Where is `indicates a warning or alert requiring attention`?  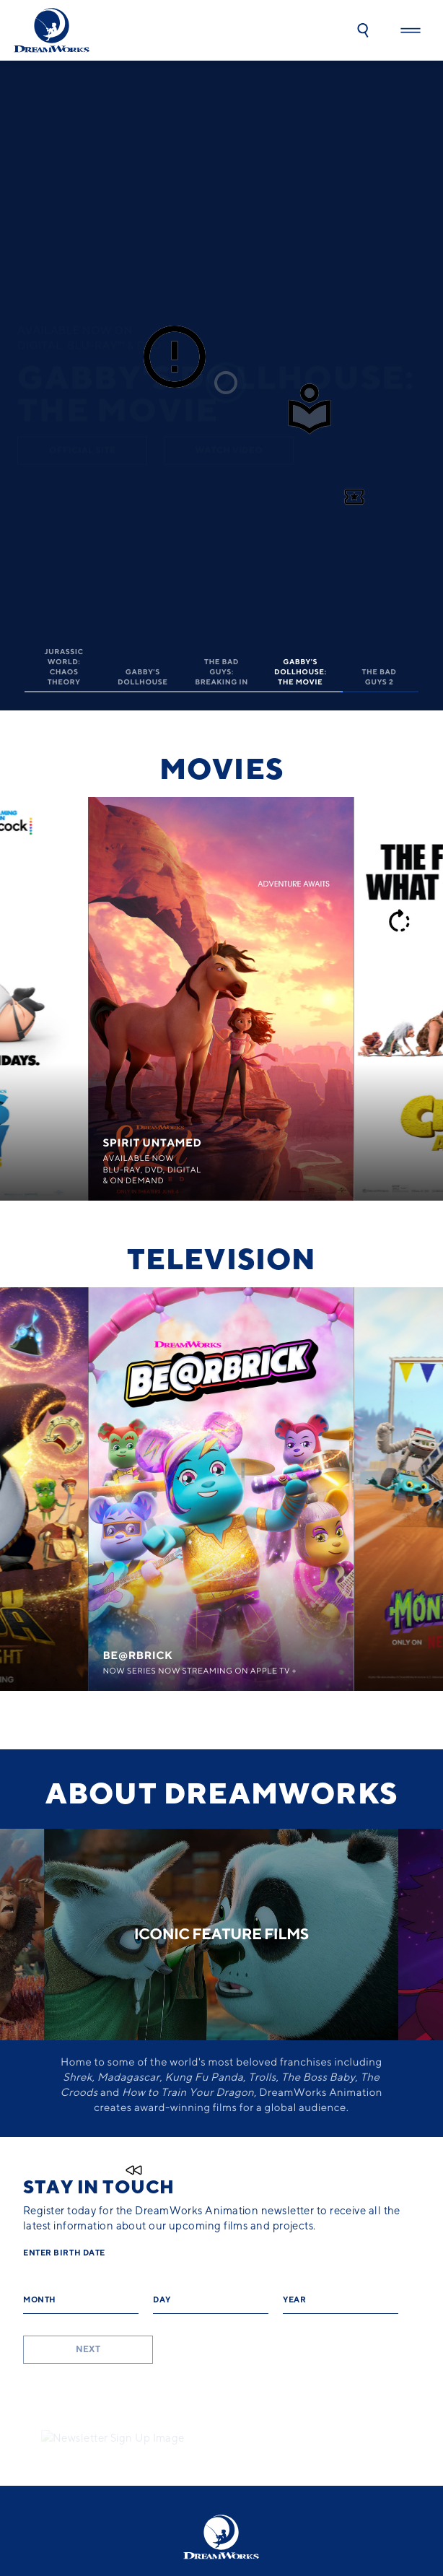 indicates a warning or alert requiring attention is located at coordinates (175, 357).